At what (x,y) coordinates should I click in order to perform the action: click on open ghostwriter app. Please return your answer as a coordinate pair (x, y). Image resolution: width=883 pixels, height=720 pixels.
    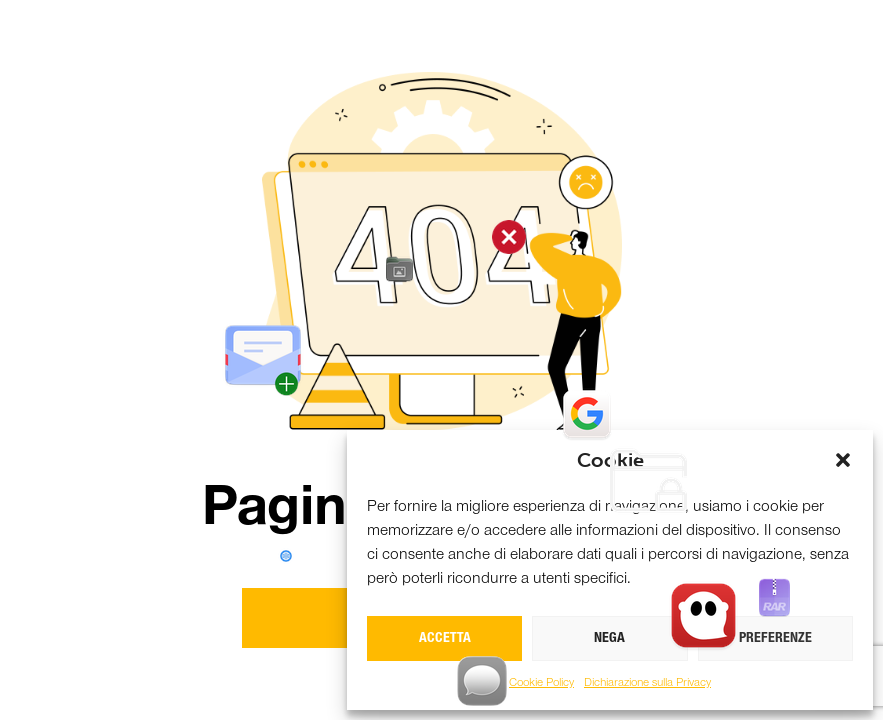
    Looking at the image, I should click on (703, 615).